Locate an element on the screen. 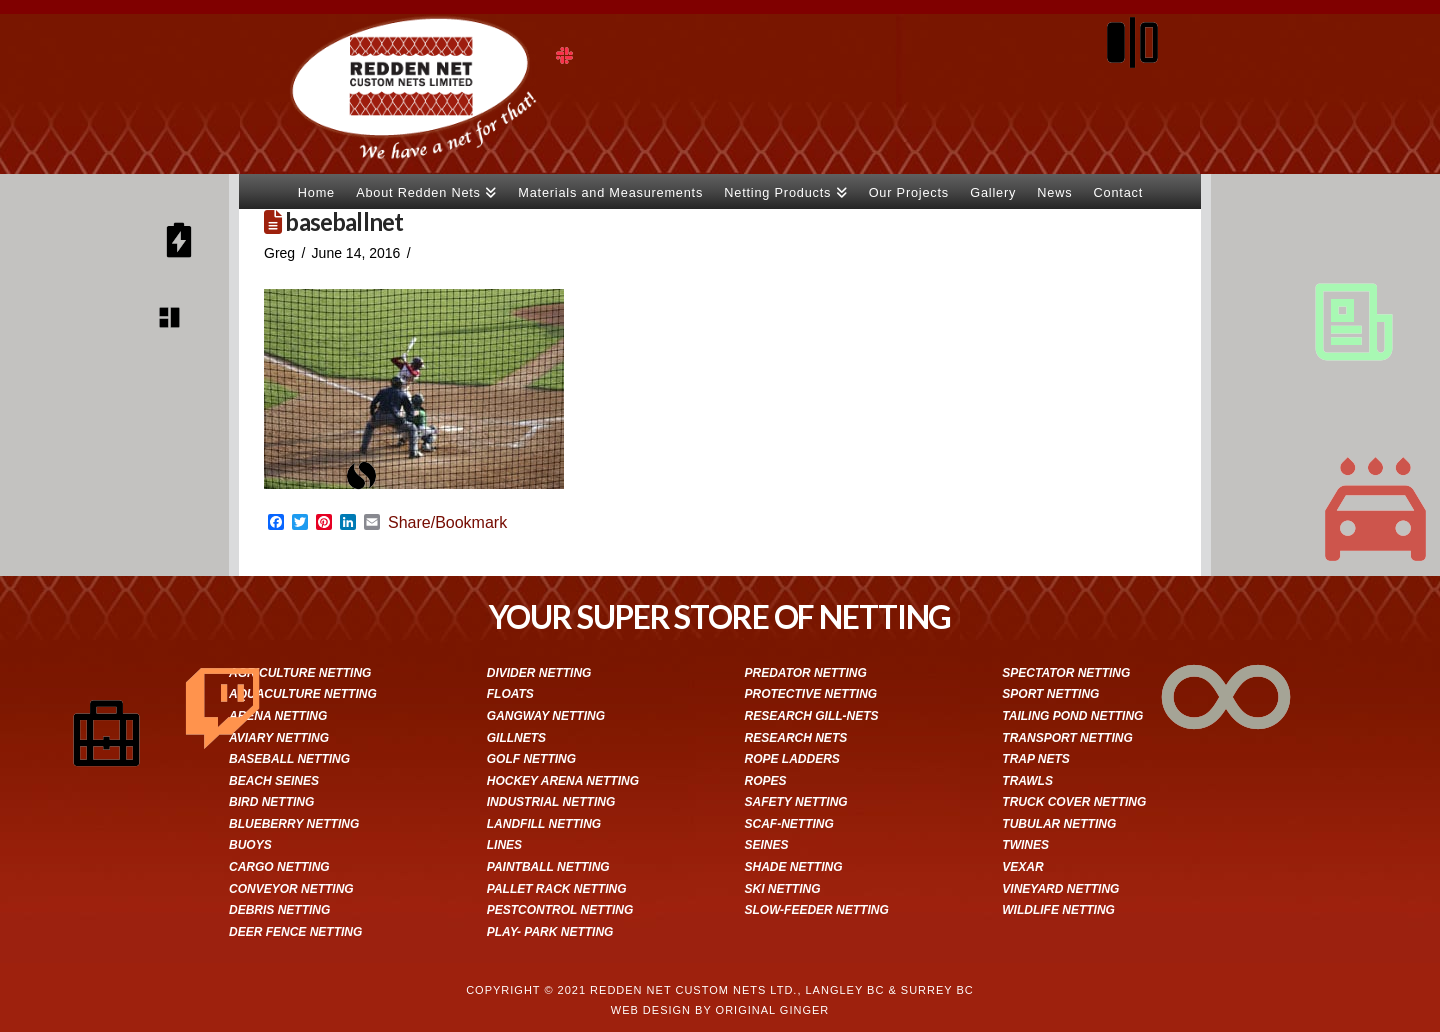 The width and height of the screenshot is (1440, 1032). open Slack messaging app is located at coordinates (564, 55).